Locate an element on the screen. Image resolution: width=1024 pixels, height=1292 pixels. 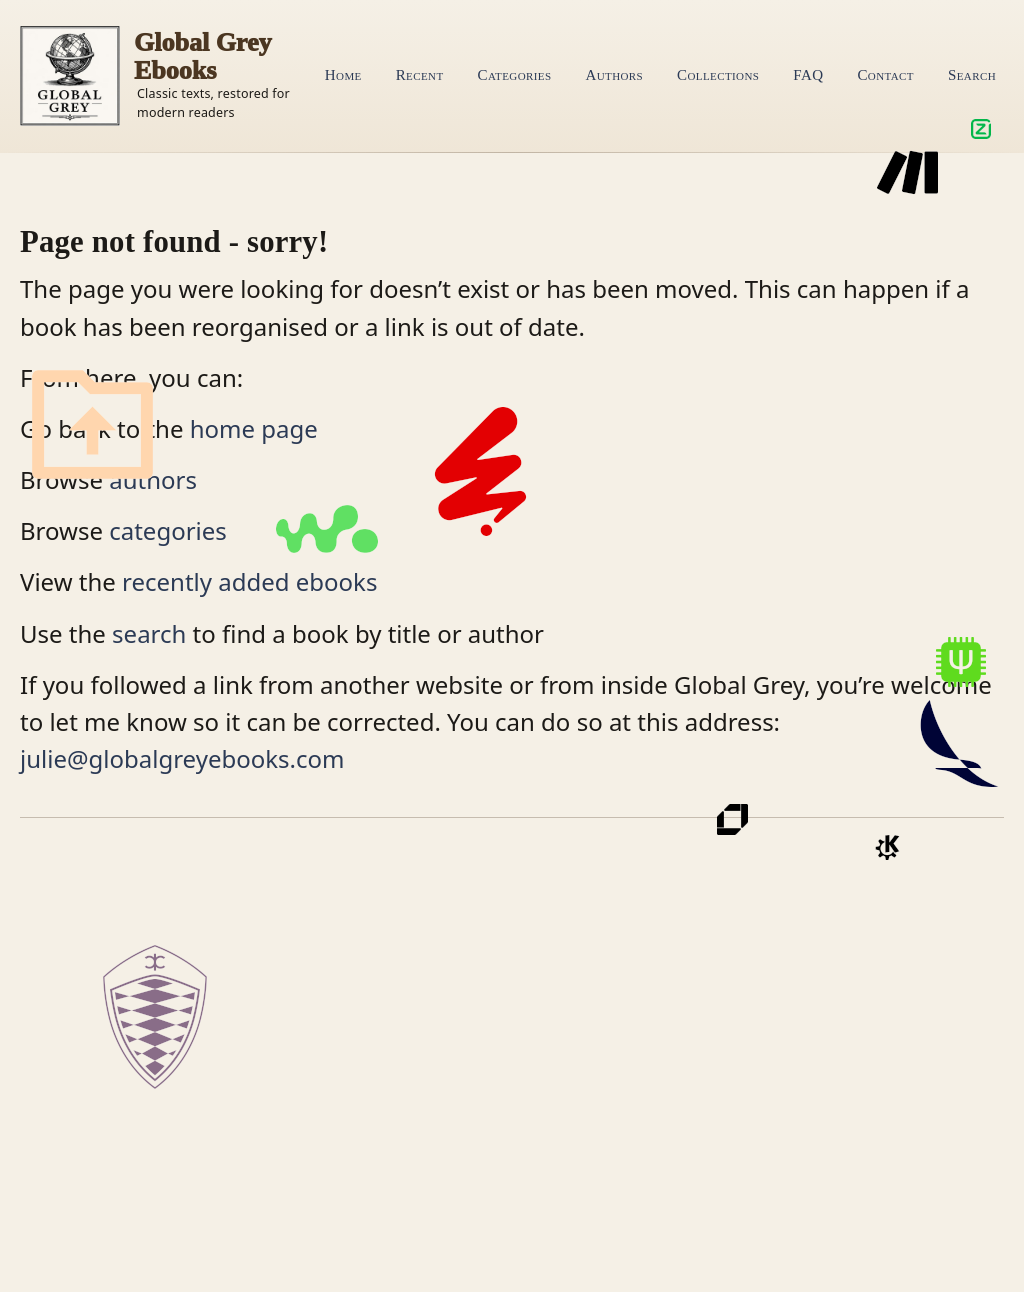
visit envato marketplace is located at coordinates (480, 471).